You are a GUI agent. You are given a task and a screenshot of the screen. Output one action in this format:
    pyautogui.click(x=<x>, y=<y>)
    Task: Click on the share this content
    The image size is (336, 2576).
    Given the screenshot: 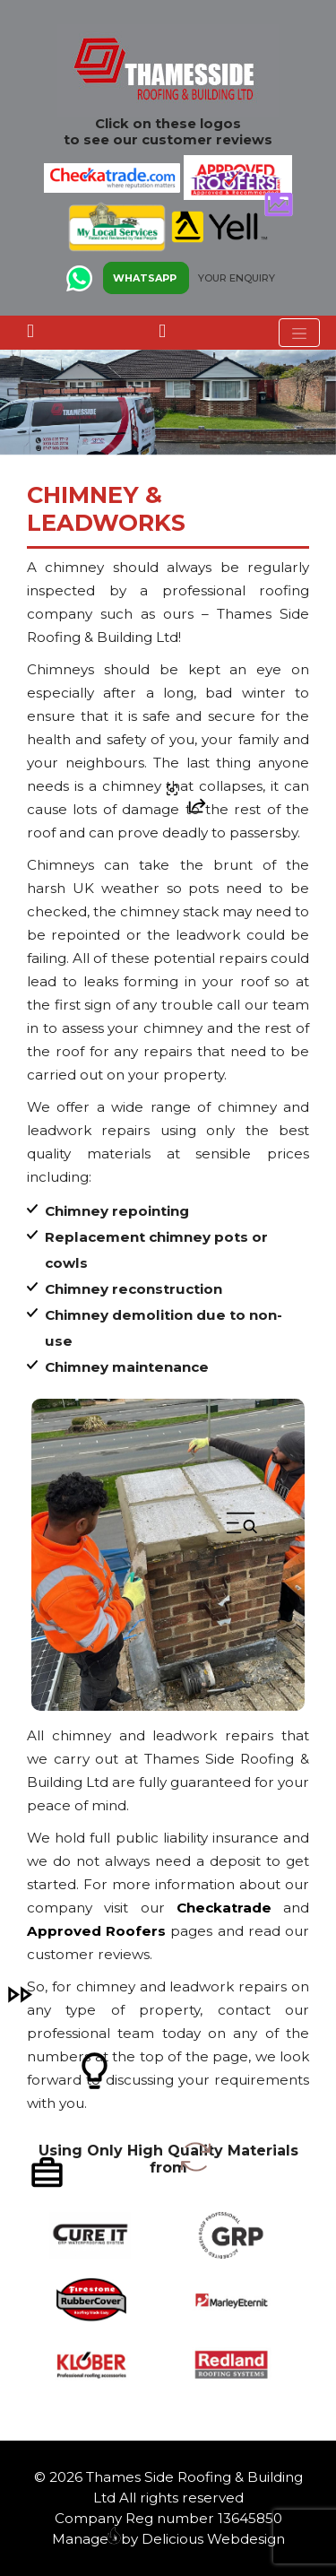 What is the action you would take?
    pyautogui.click(x=197, y=805)
    